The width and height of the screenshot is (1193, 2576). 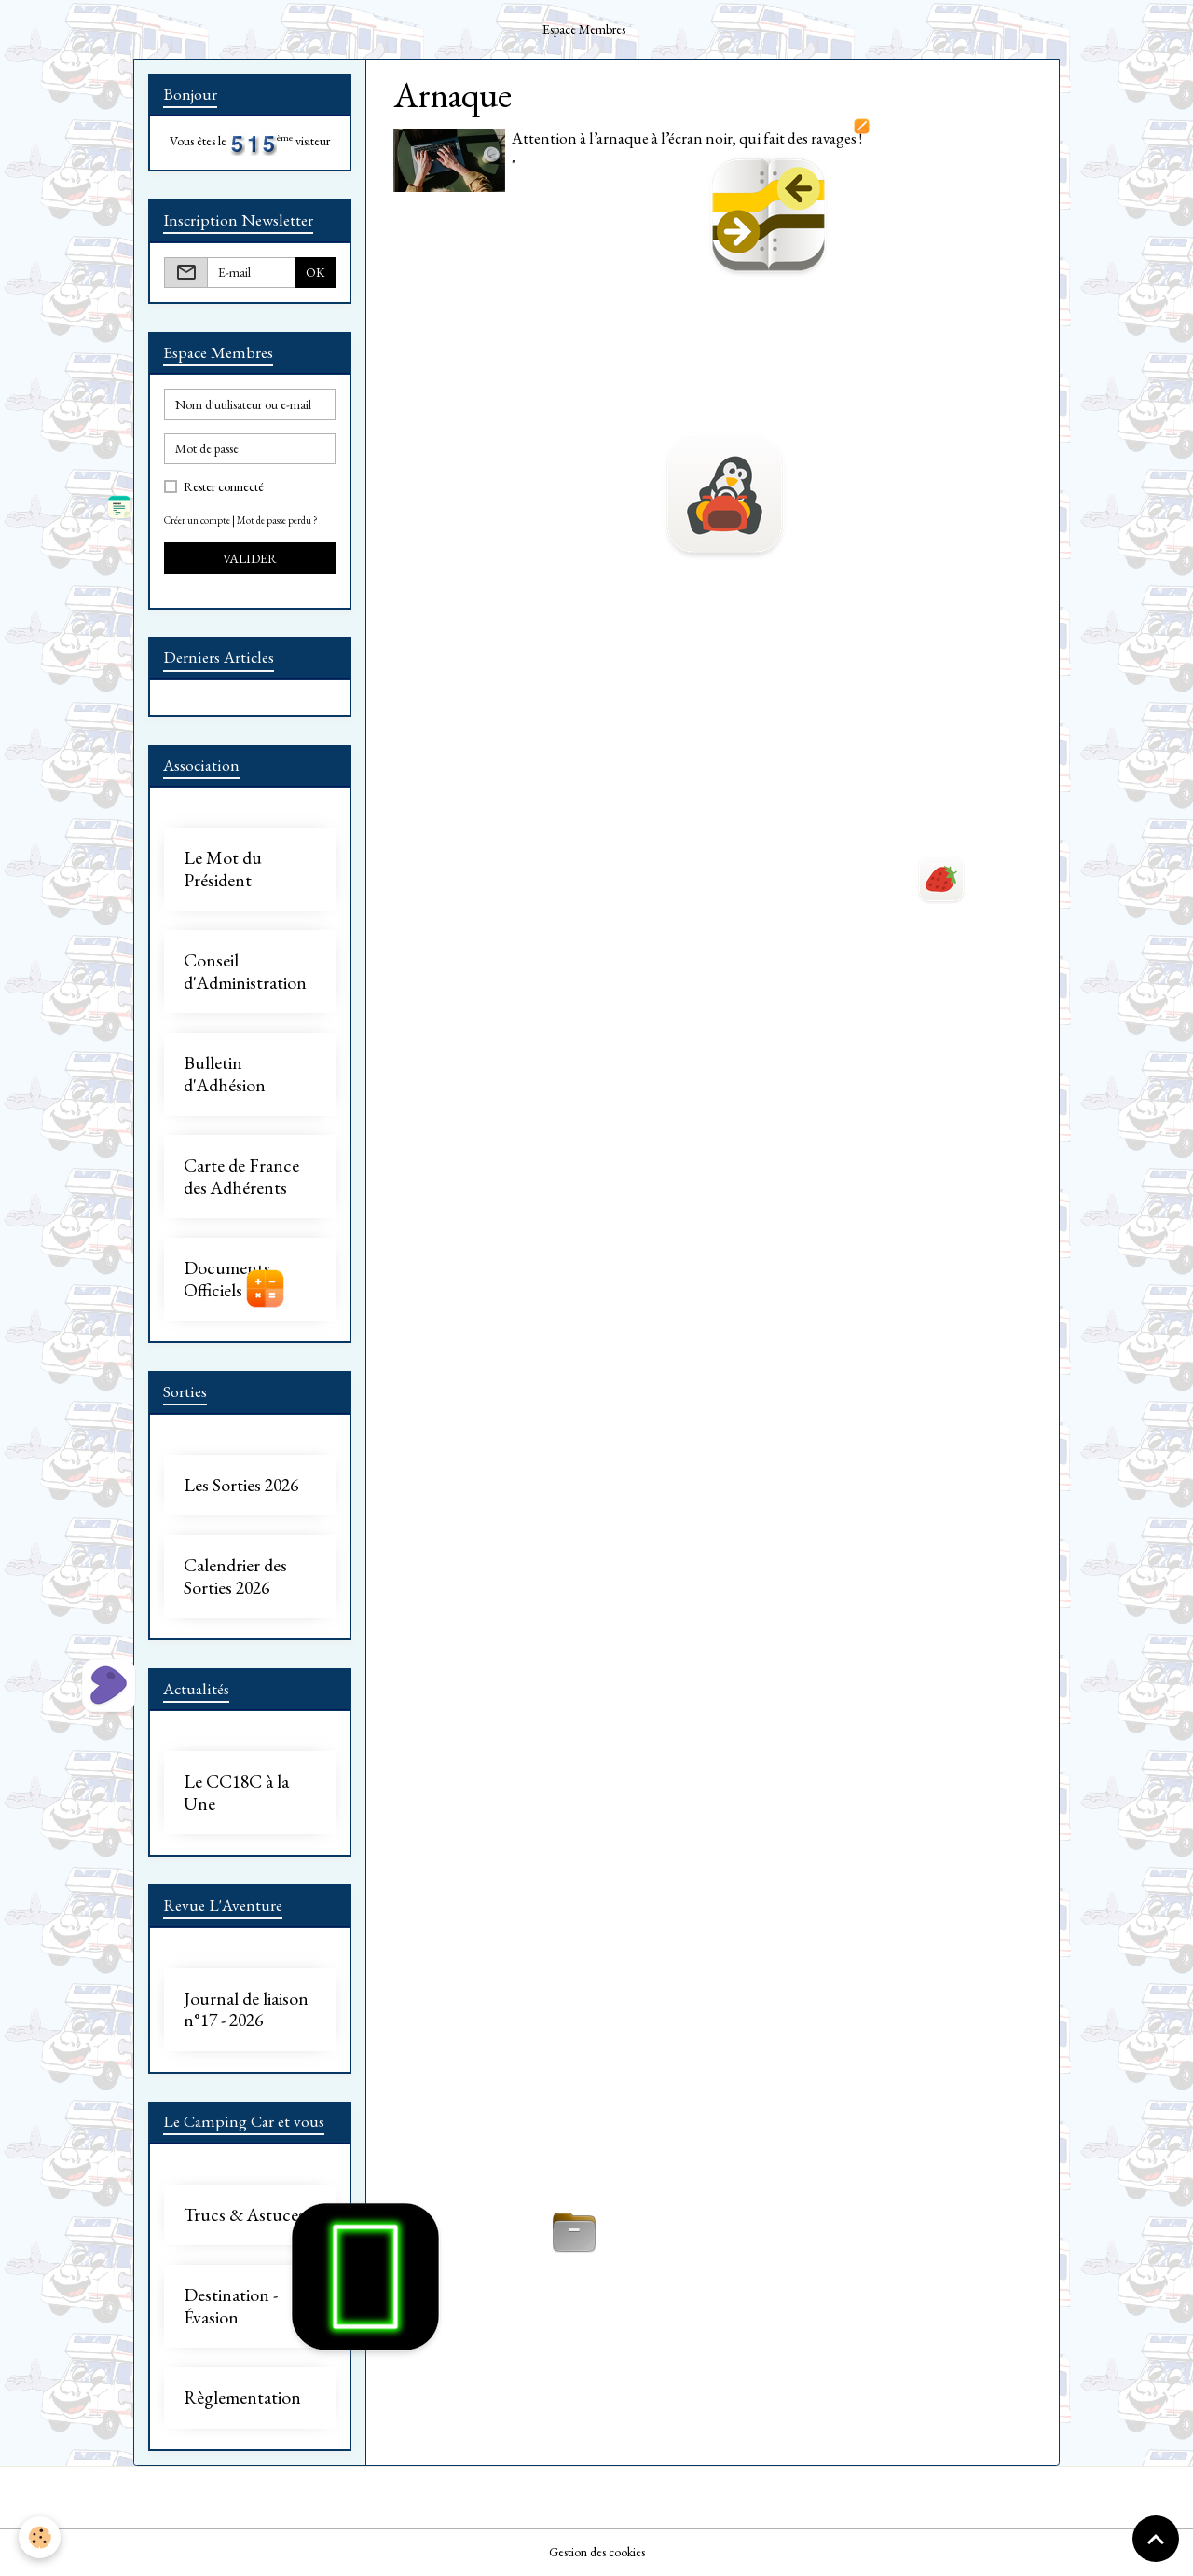 I want to click on open the file manager, so click(x=574, y=2232).